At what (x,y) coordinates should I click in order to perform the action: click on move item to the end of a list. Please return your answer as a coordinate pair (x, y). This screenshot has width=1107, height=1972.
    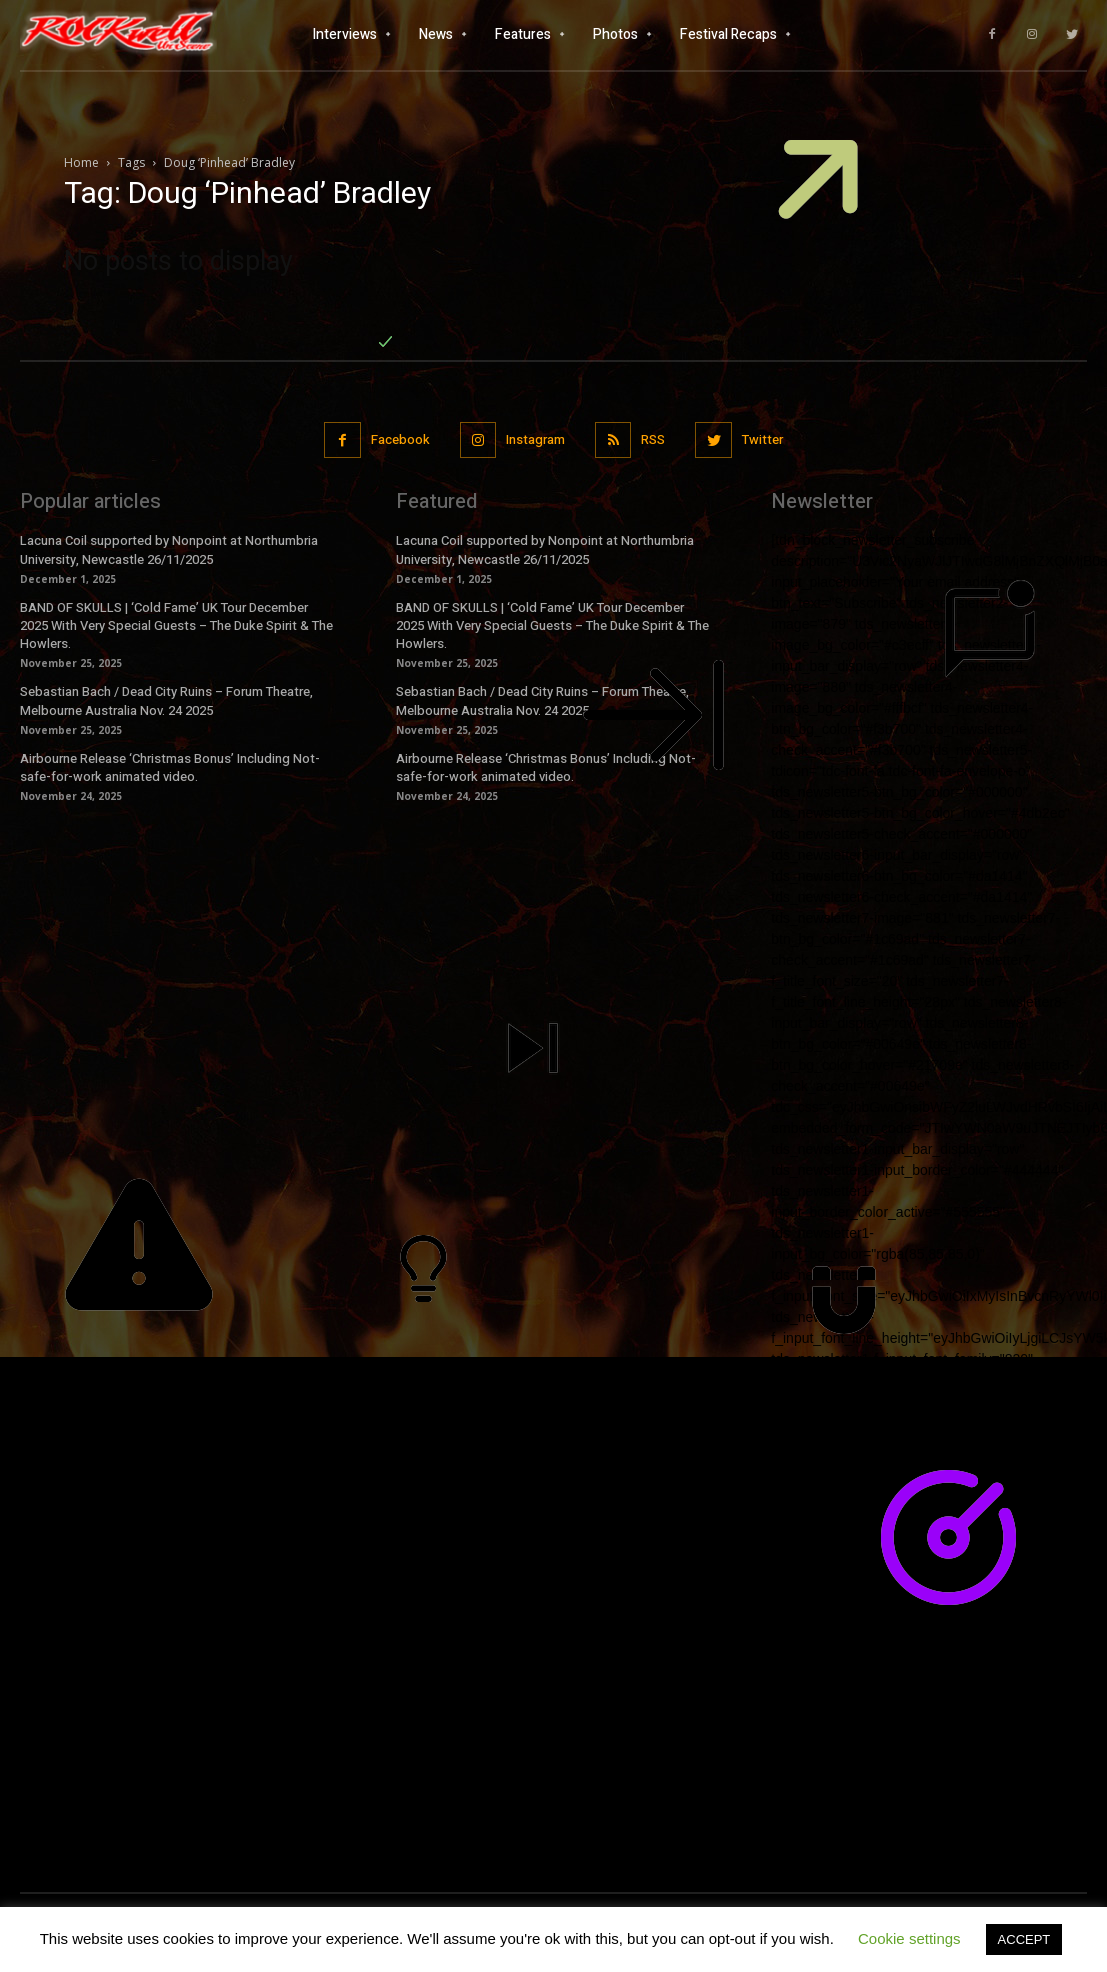
    Looking at the image, I should click on (657, 715).